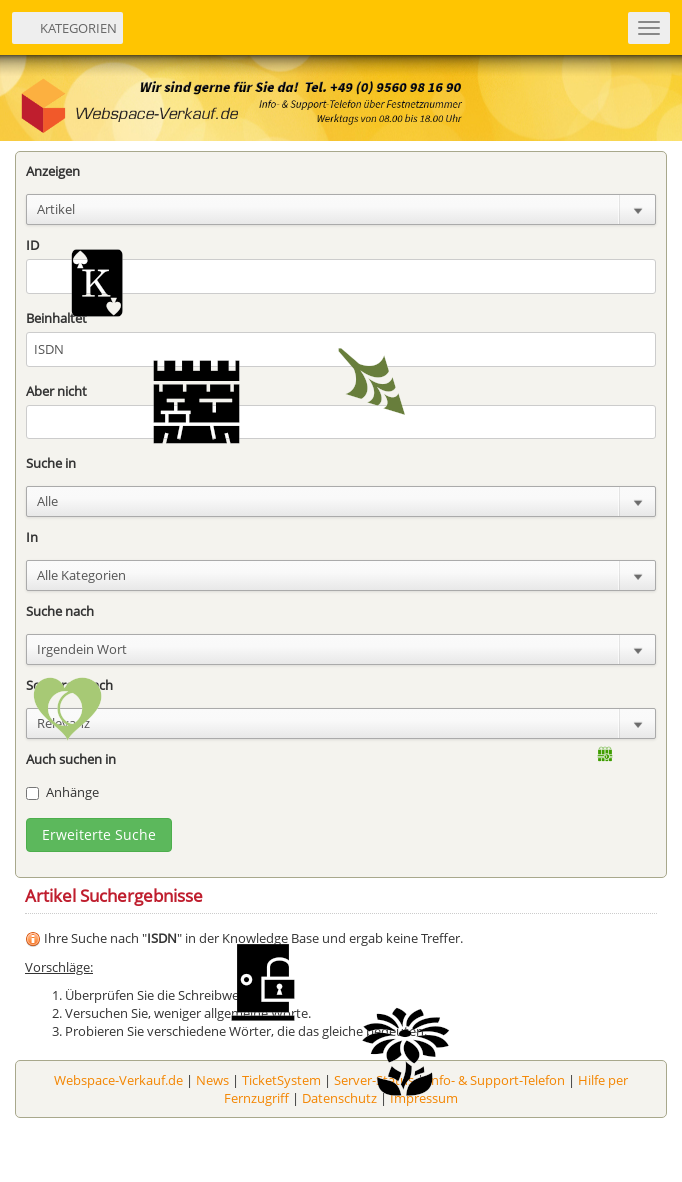 This screenshot has width=682, height=1182. What do you see at coordinates (372, 382) in the screenshot?
I see `launch projectile weapon in game` at bounding box center [372, 382].